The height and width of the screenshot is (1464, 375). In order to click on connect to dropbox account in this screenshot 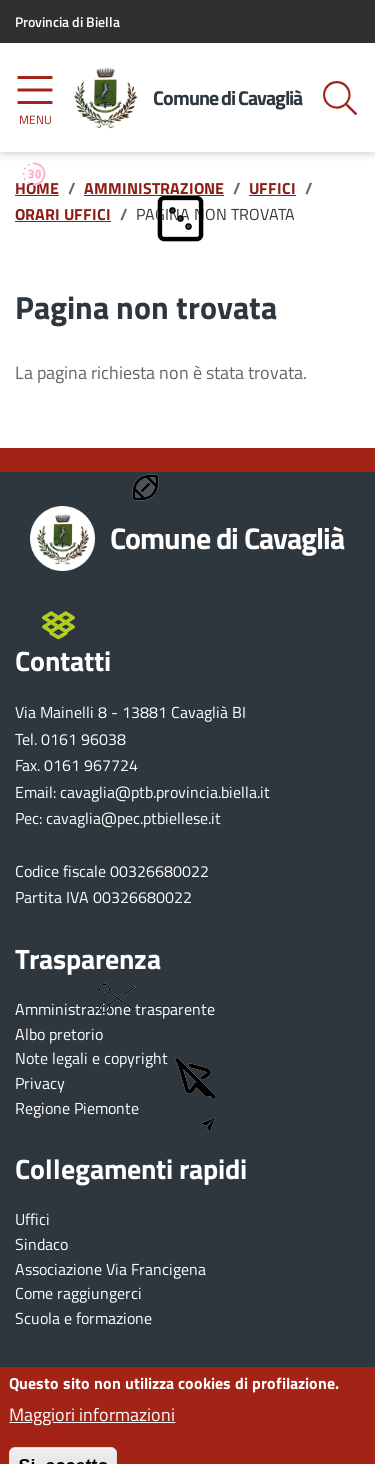, I will do `click(58, 624)`.